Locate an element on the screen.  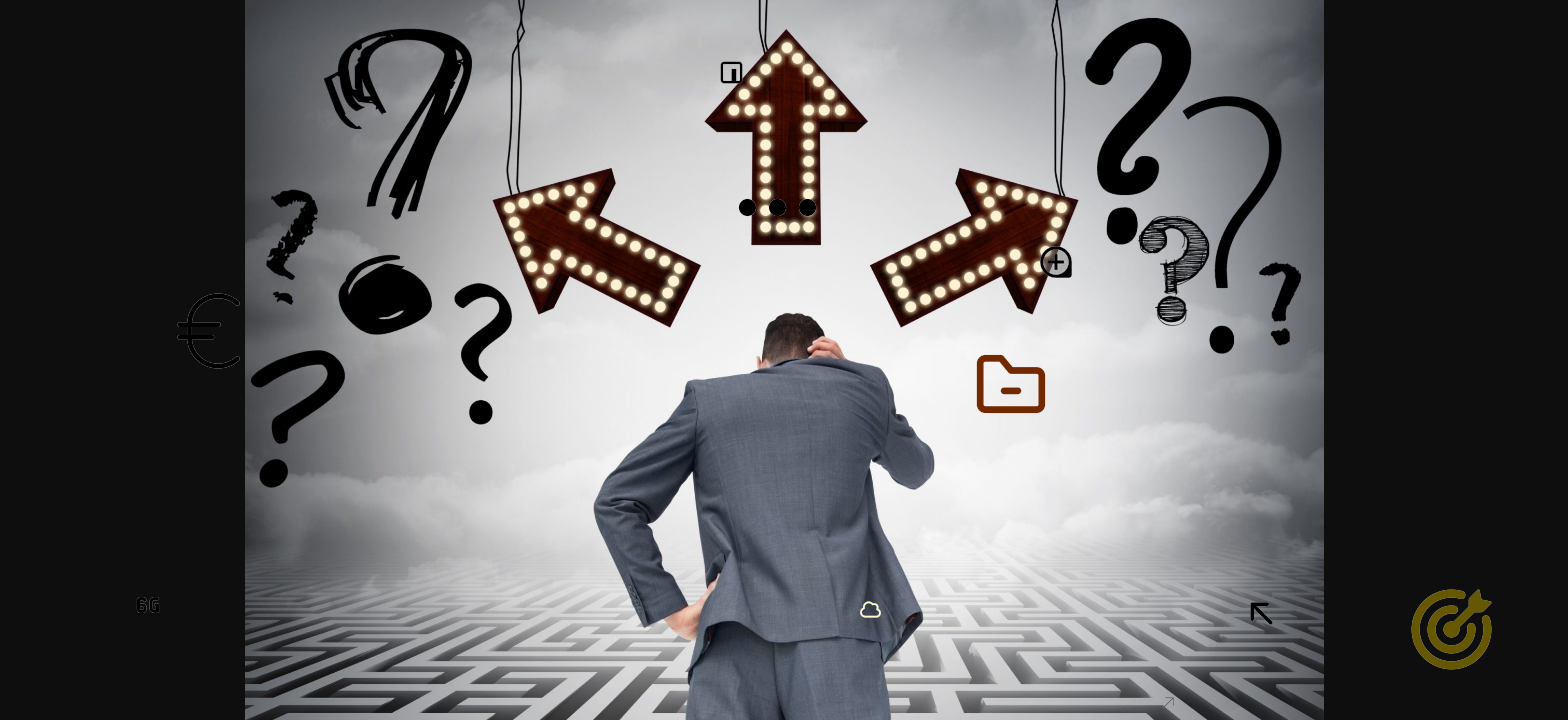
view project goals or milestones is located at coordinates (1451, 629).